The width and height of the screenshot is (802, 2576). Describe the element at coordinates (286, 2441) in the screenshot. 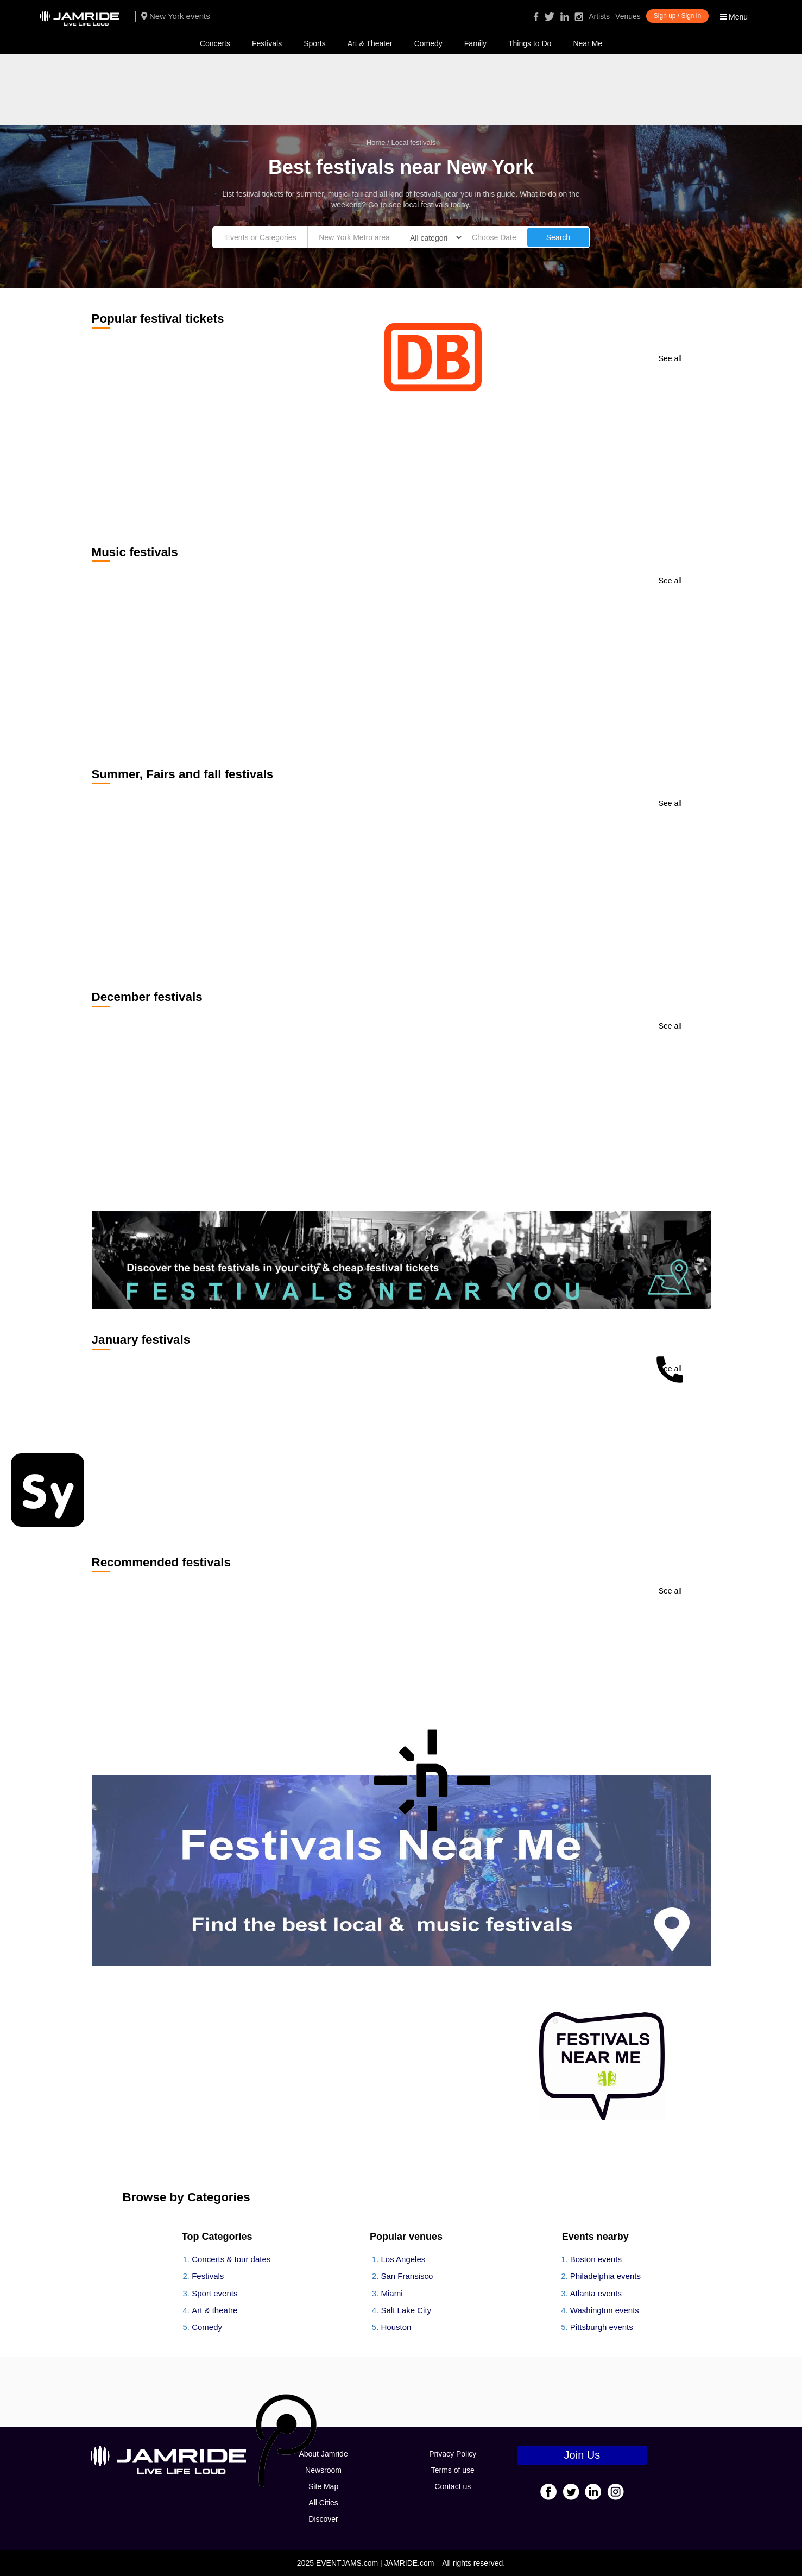

I see `open tencent weibo app` at that location.